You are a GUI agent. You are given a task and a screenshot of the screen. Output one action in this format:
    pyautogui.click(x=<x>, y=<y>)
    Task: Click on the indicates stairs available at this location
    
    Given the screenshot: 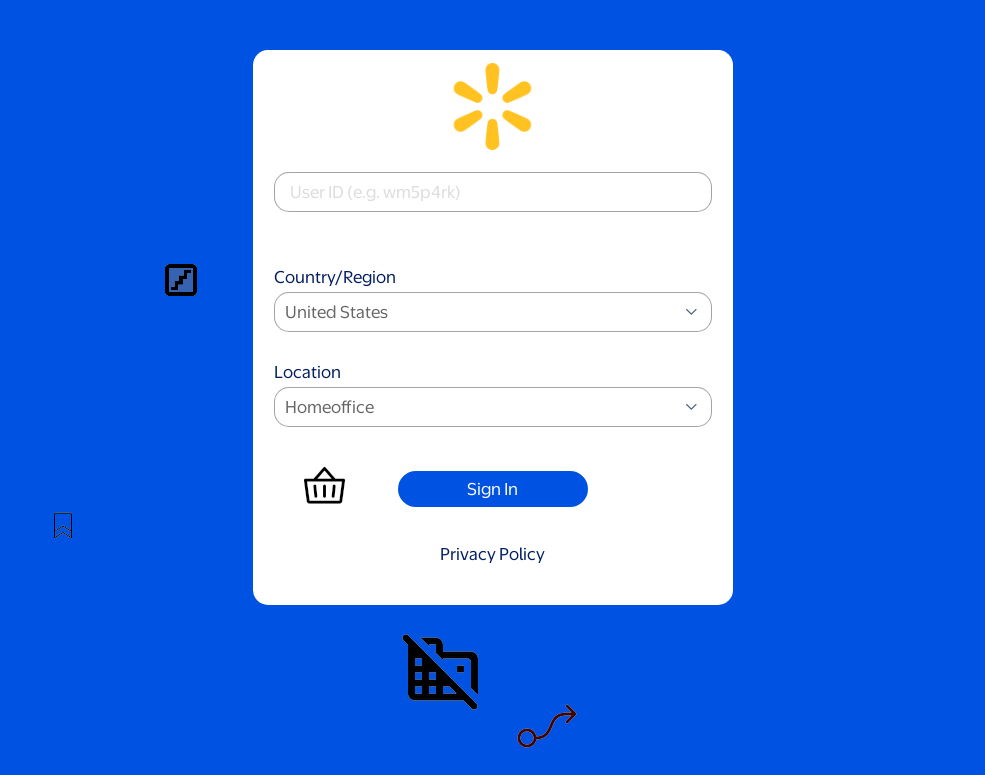 What is the action you would take?
    pyautogui.click(x=181, y=280)
    